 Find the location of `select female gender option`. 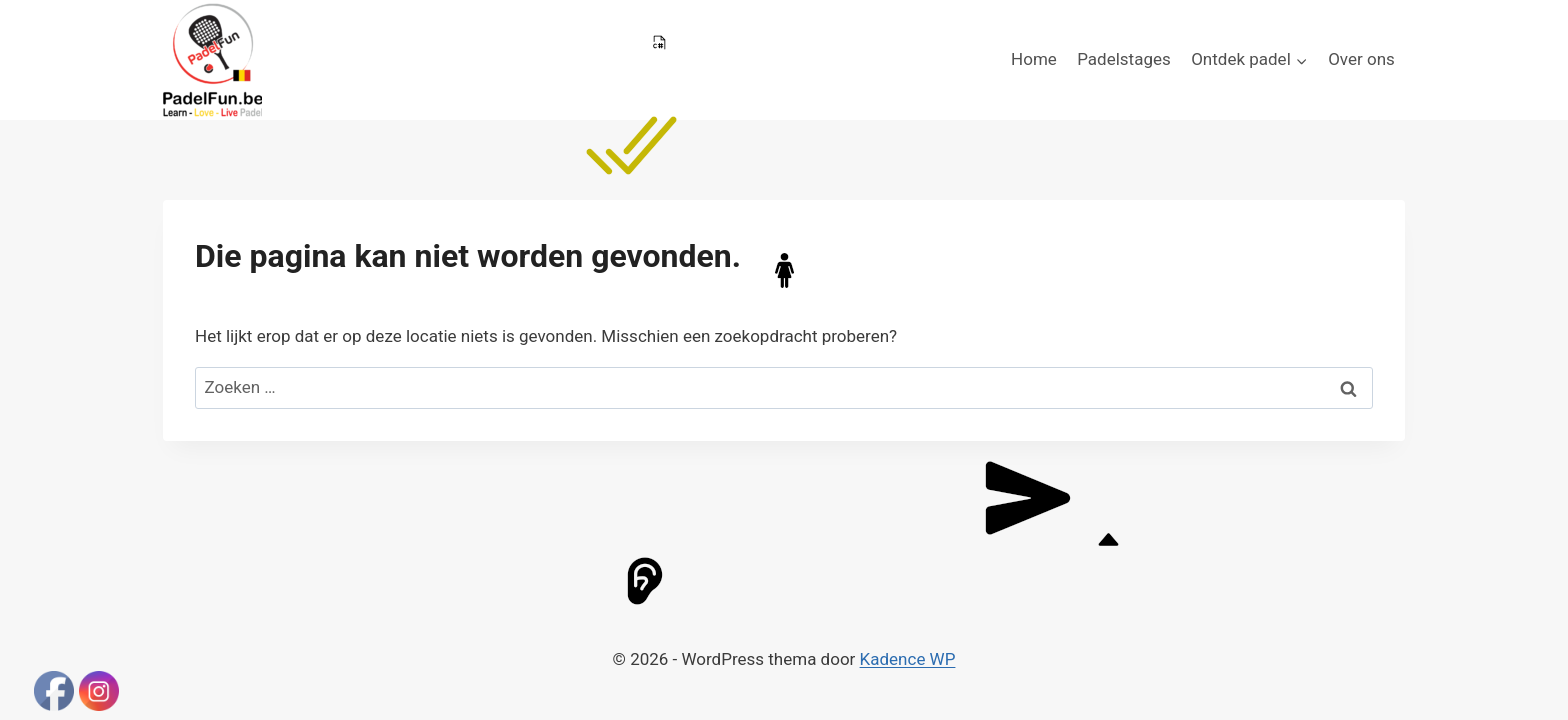

select female gender option is located at coordinates (784, 270).